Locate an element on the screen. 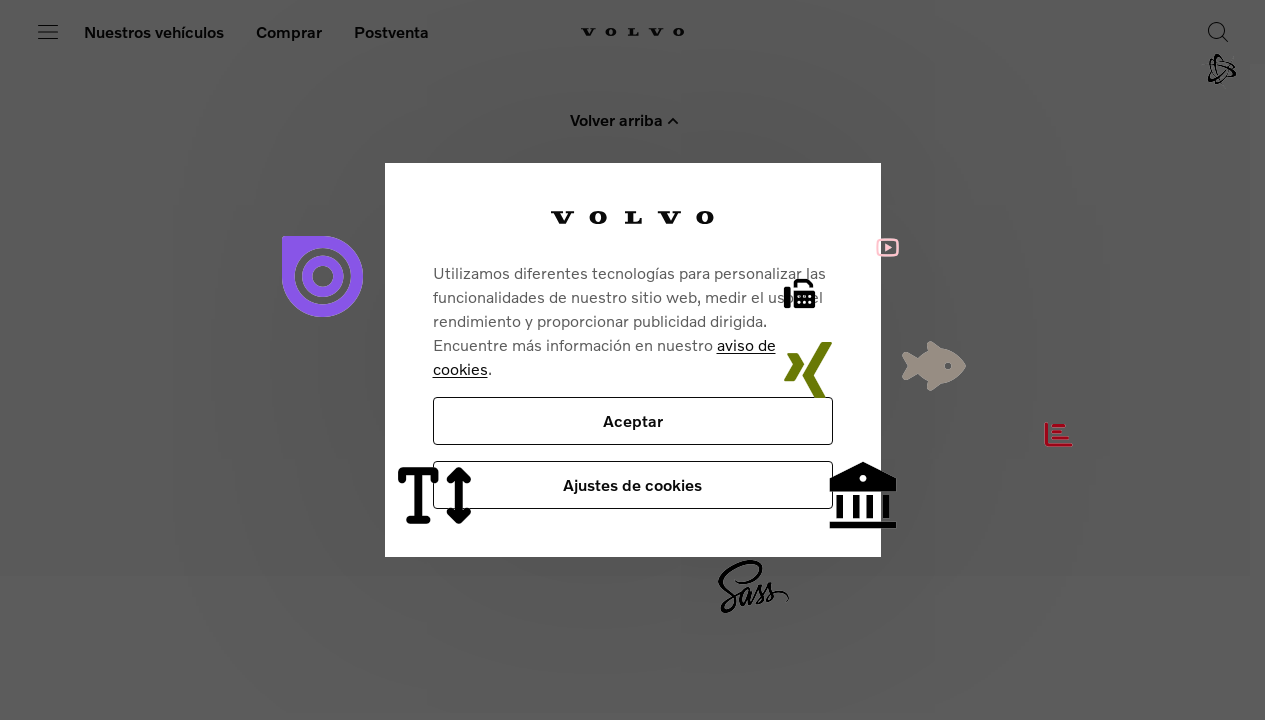 Image resolution: width=1265 pixels, height=720 pixels. link to xing professional network profile is located at coordinates (808, 370).